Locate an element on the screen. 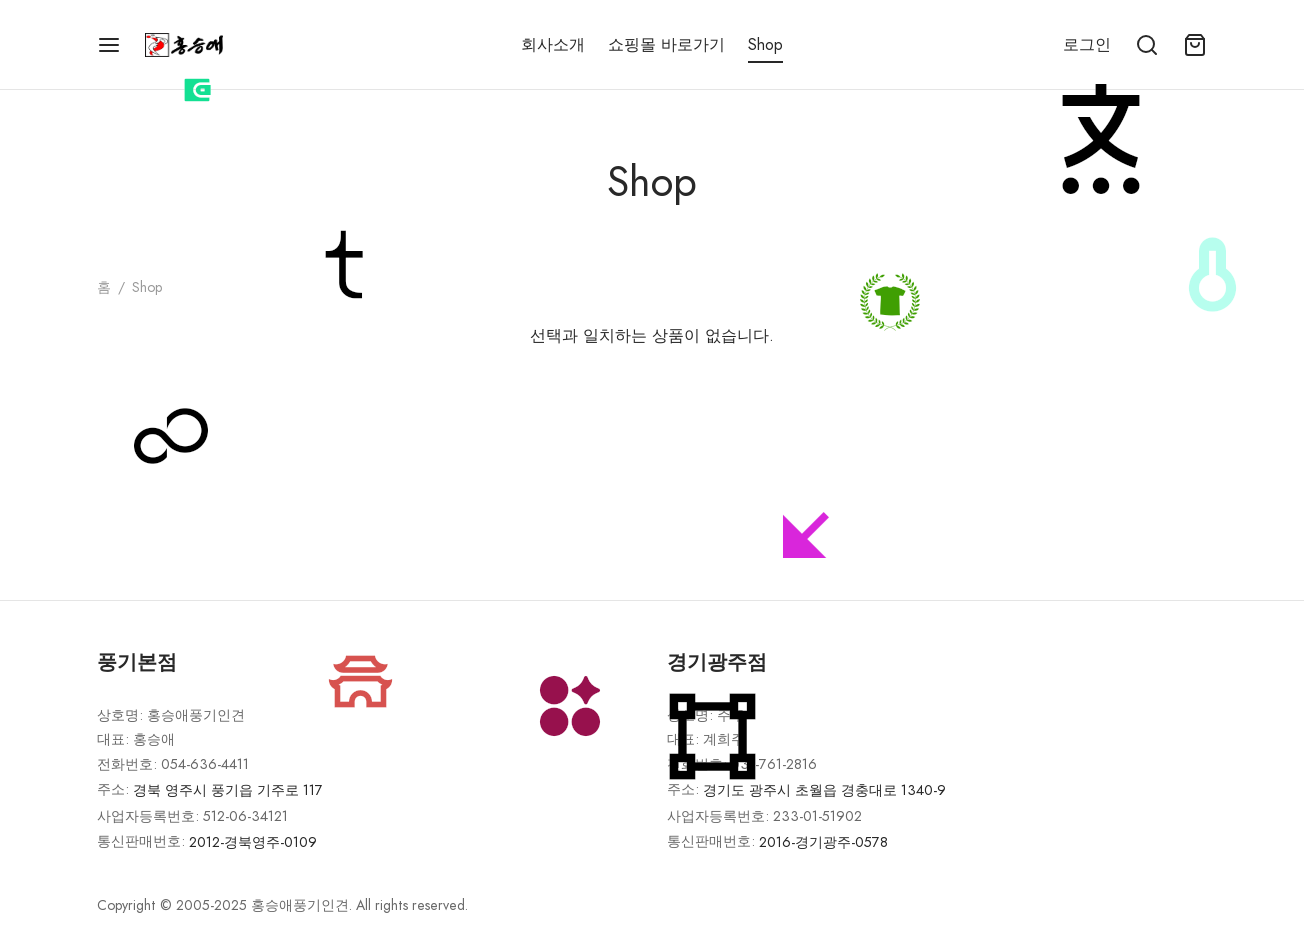 The image size is (1304, 937). access your wallet or payment methods is located at coordinates (197, 90).